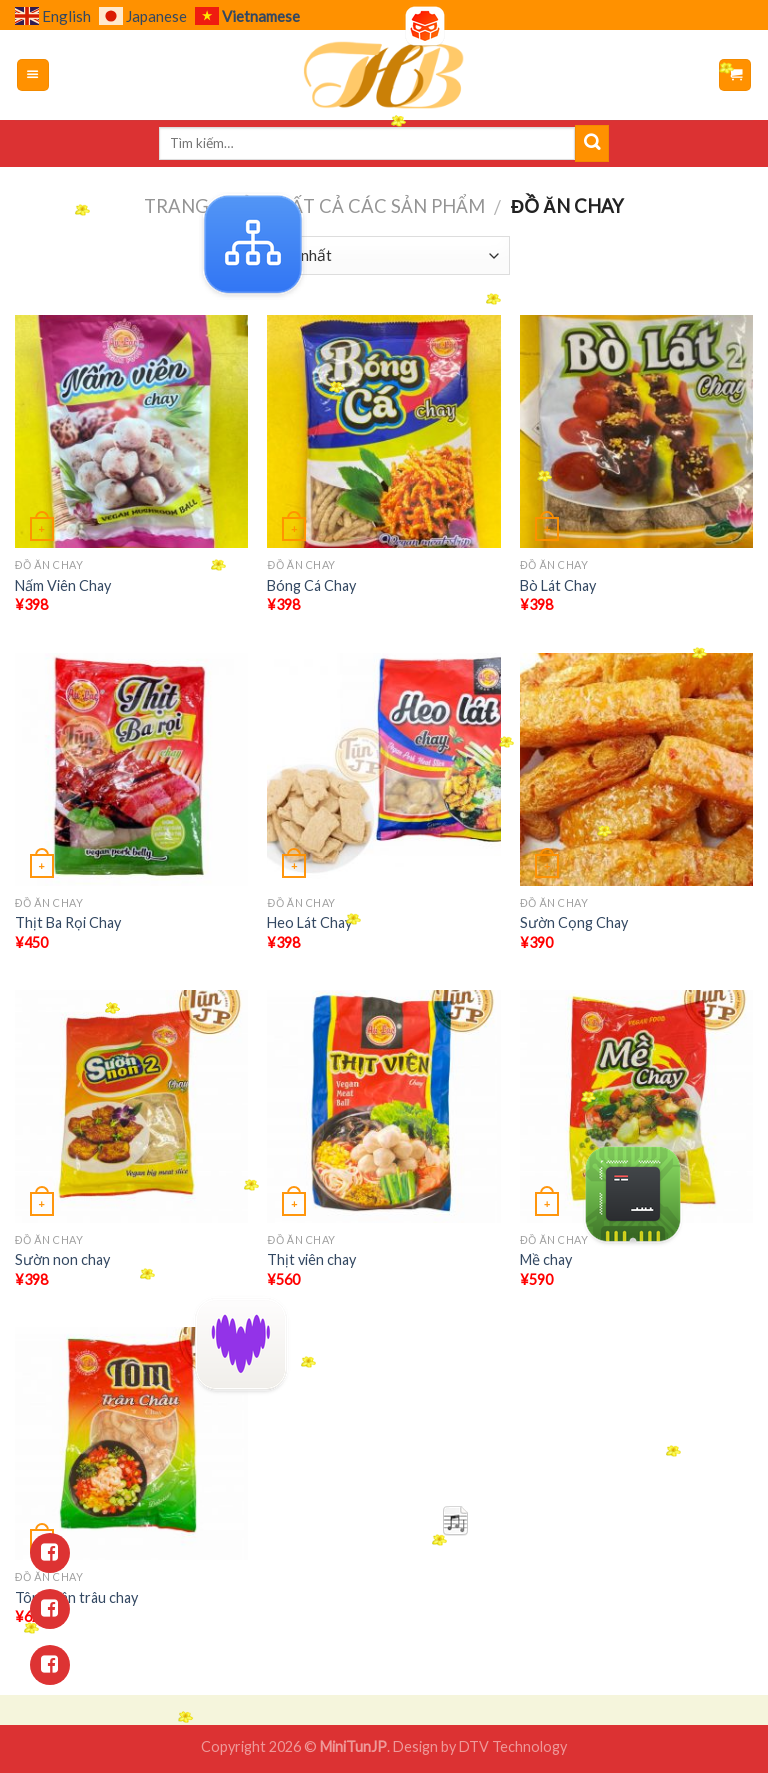 The image size is (768, 1773). What do you see at coordinates (241, 1344) in the screenshot?
I see `open deezer music streaming app` at bounding box center [241, 1344].